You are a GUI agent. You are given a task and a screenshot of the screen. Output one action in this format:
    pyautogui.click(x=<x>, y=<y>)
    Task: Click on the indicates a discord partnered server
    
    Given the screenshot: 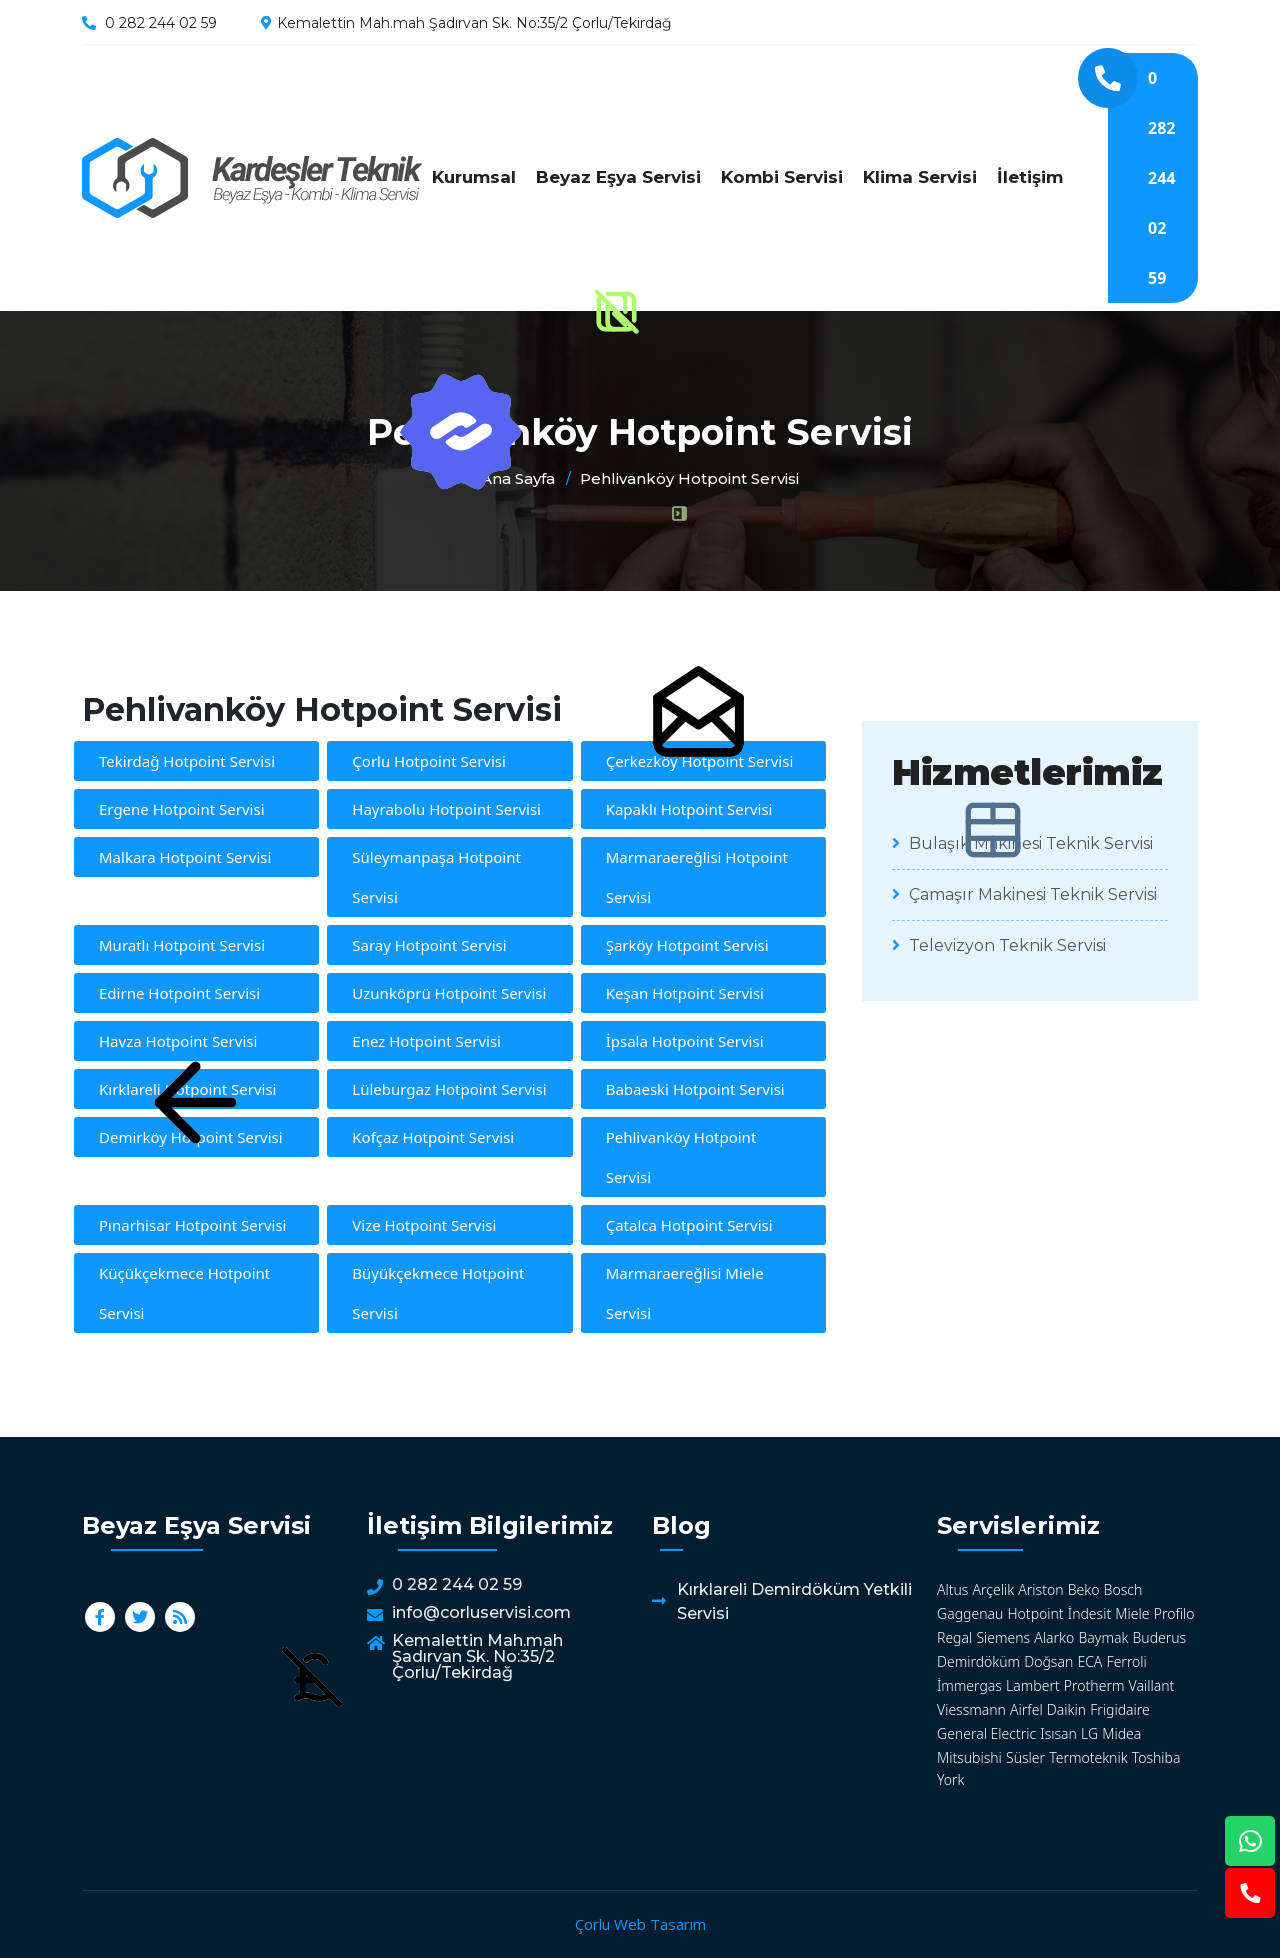 What is the action you would take?
    pyautogui.click(x=461, y=432)
    